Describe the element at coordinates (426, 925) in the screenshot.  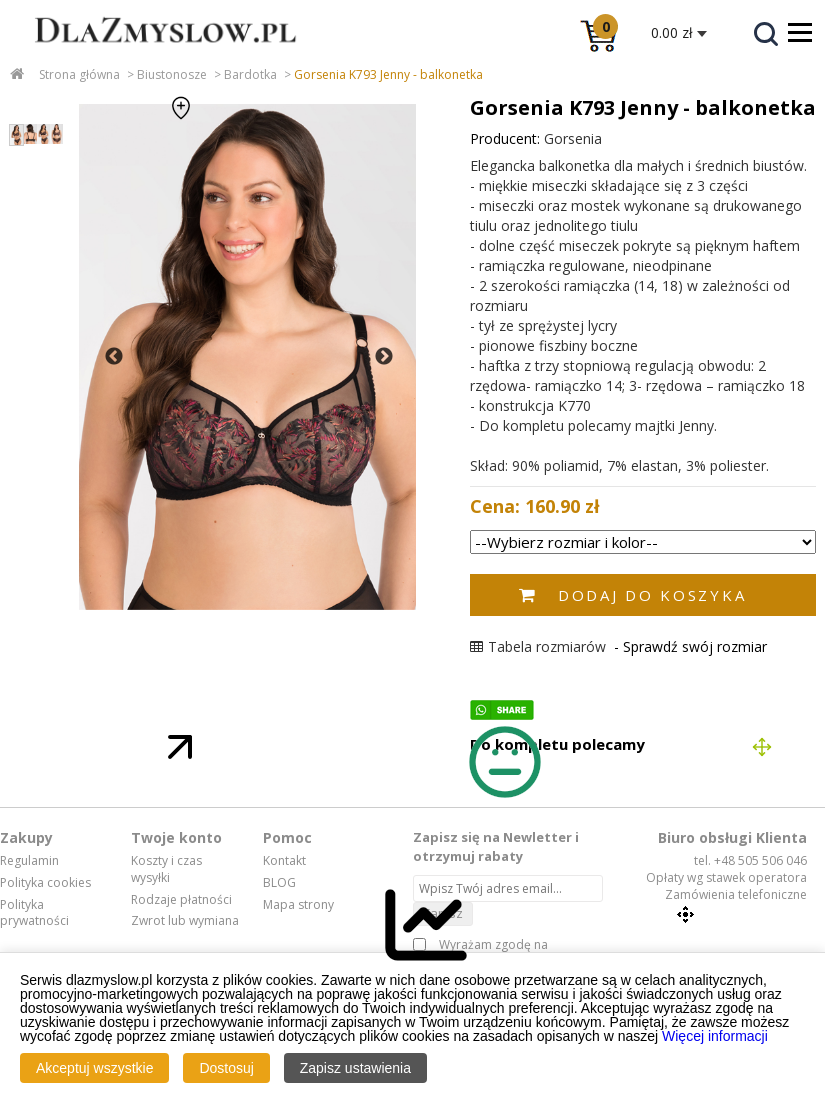
I see `view analytics or statistics` at that location.